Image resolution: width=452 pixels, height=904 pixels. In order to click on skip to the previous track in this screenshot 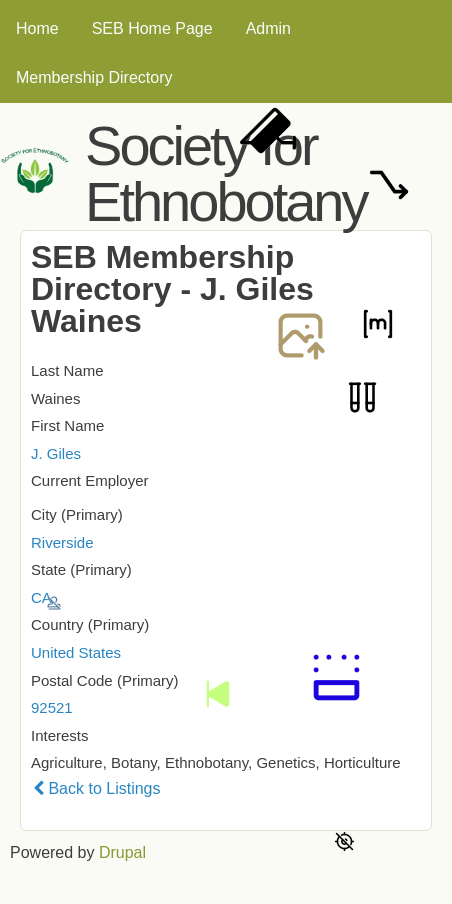, I will do `click(218, 694)`.